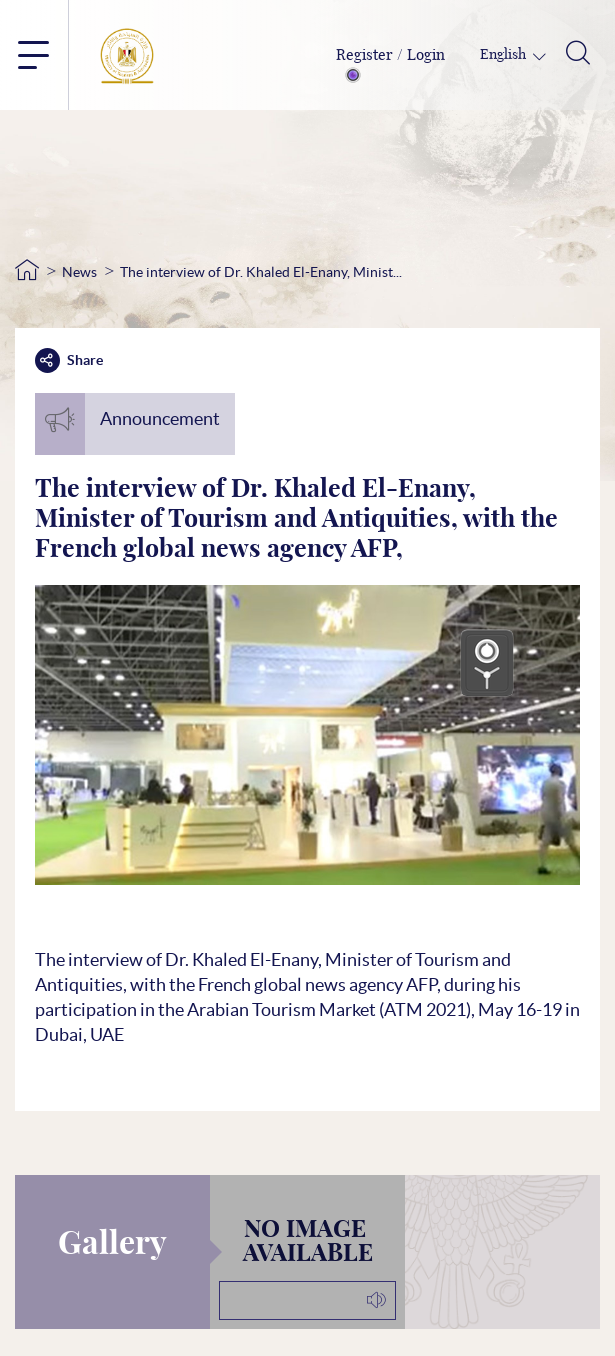 This screenshot has width=615, height=1356. What do you see at coordinates (353, 75) in the screenshot?
I see `open the camera app` at bounding box center [353, 75].